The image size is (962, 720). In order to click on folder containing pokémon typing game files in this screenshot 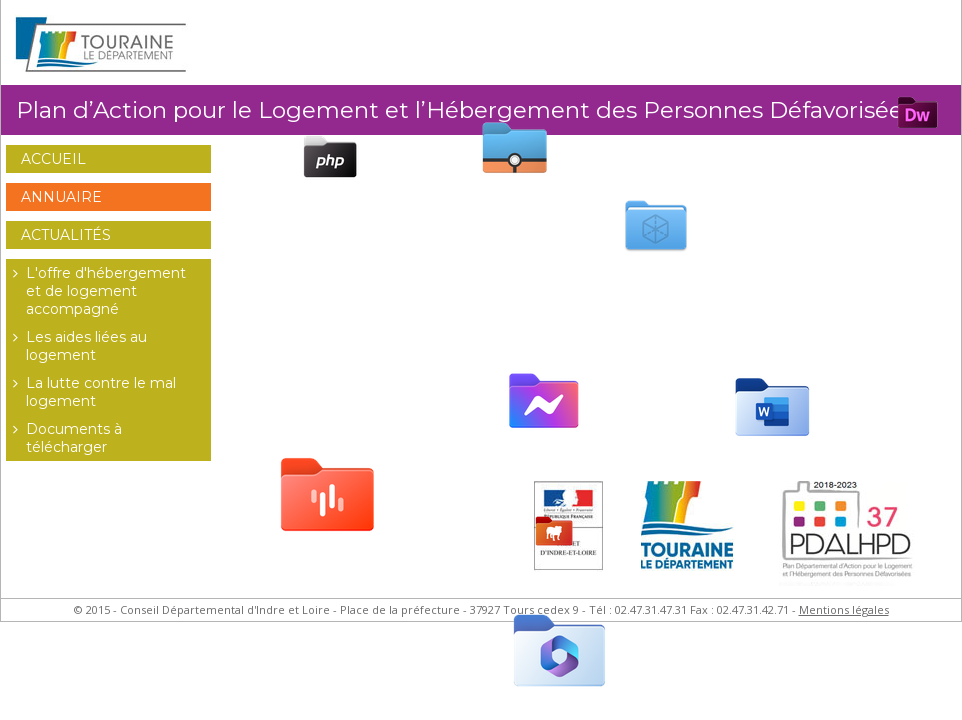, I will do `click(514, 149)`.